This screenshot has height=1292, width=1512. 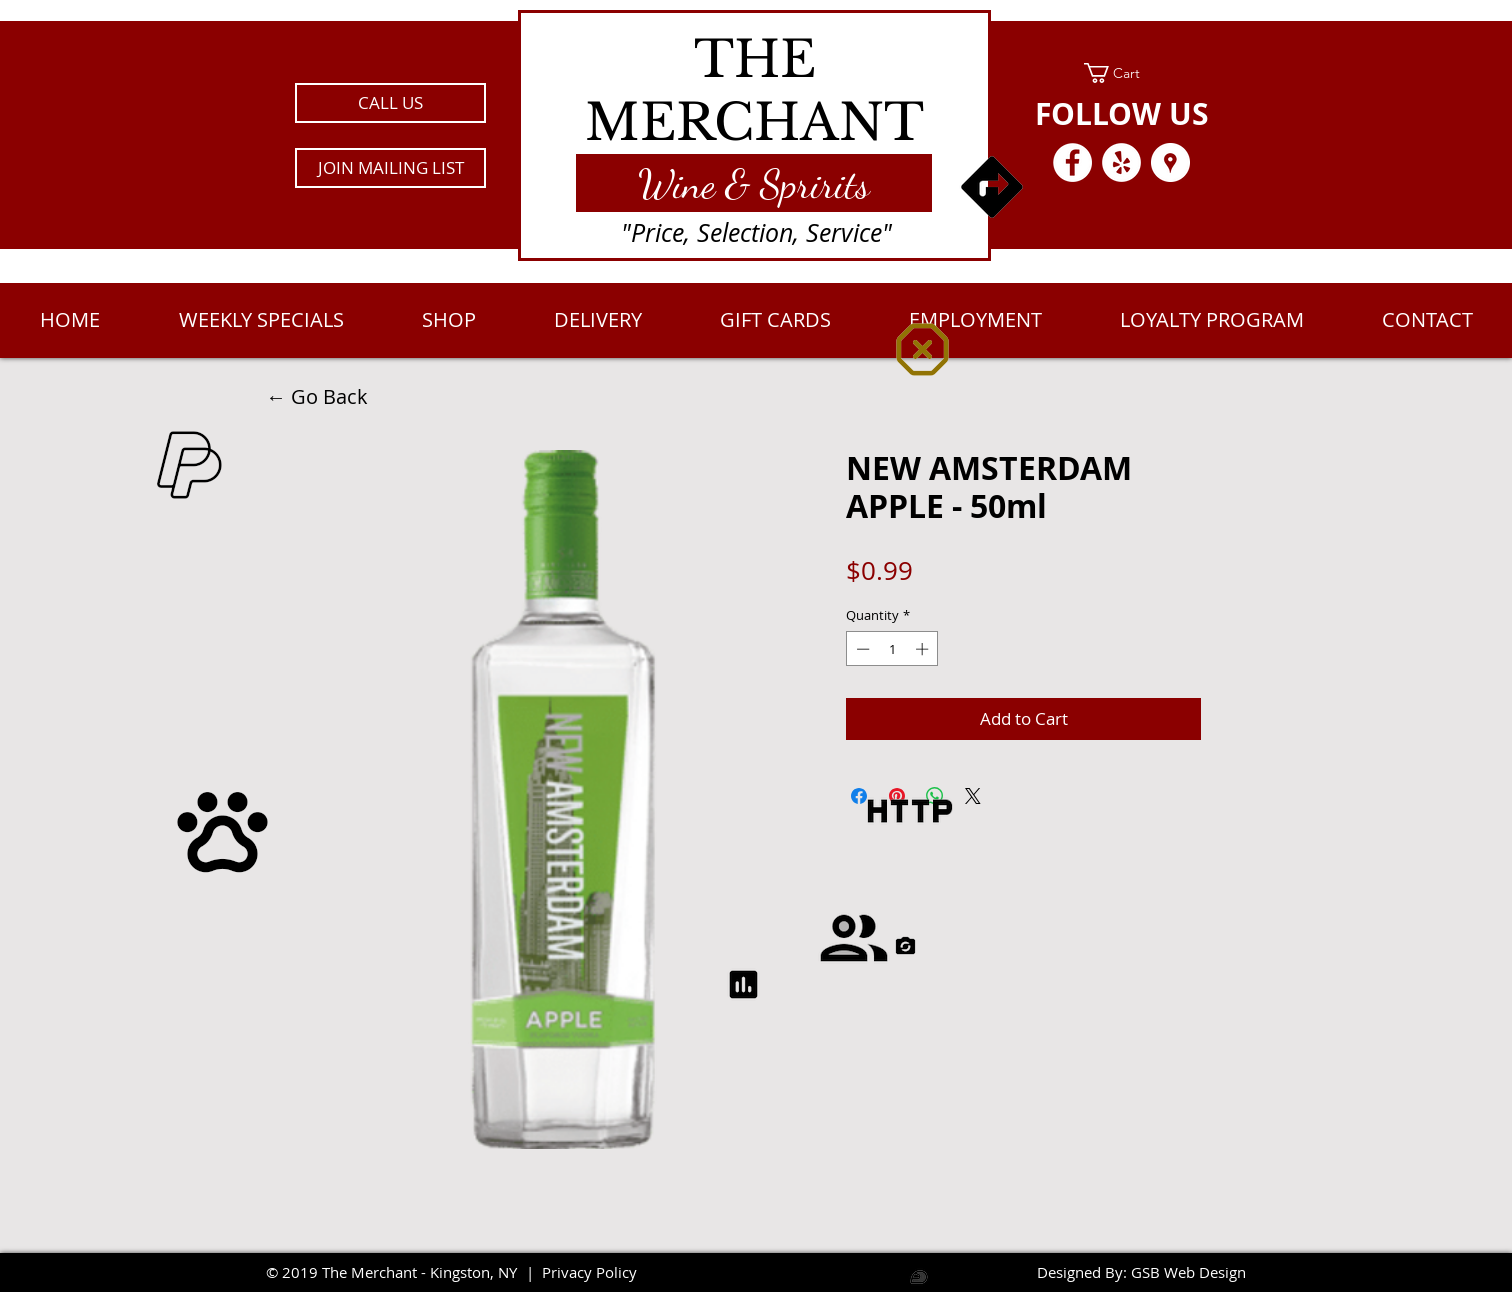 I want to click on stop or cancel an action, so click(x=922, y=349).